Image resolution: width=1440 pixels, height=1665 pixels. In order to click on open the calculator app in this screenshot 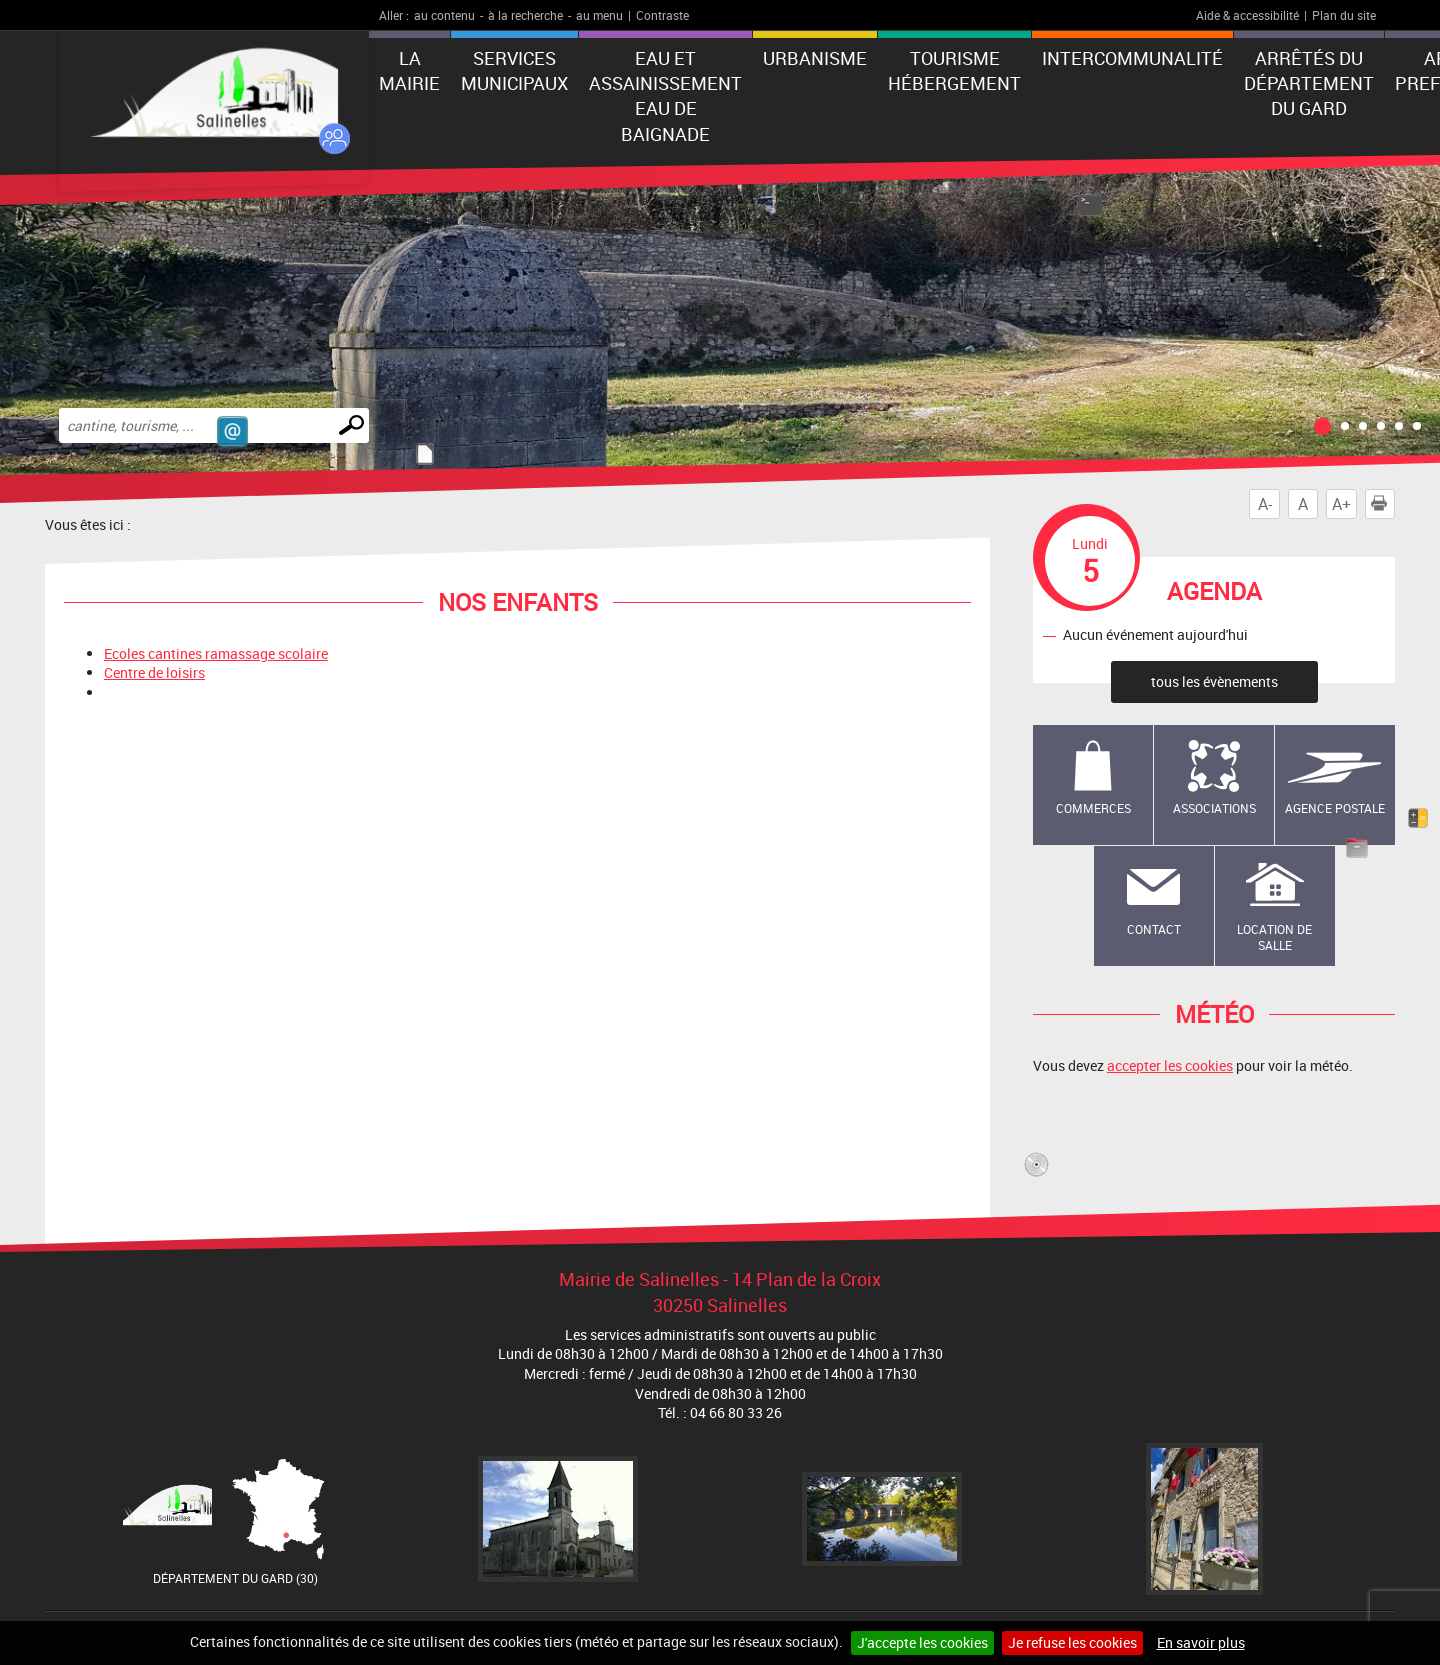, I will do `click(1418, 818)`.